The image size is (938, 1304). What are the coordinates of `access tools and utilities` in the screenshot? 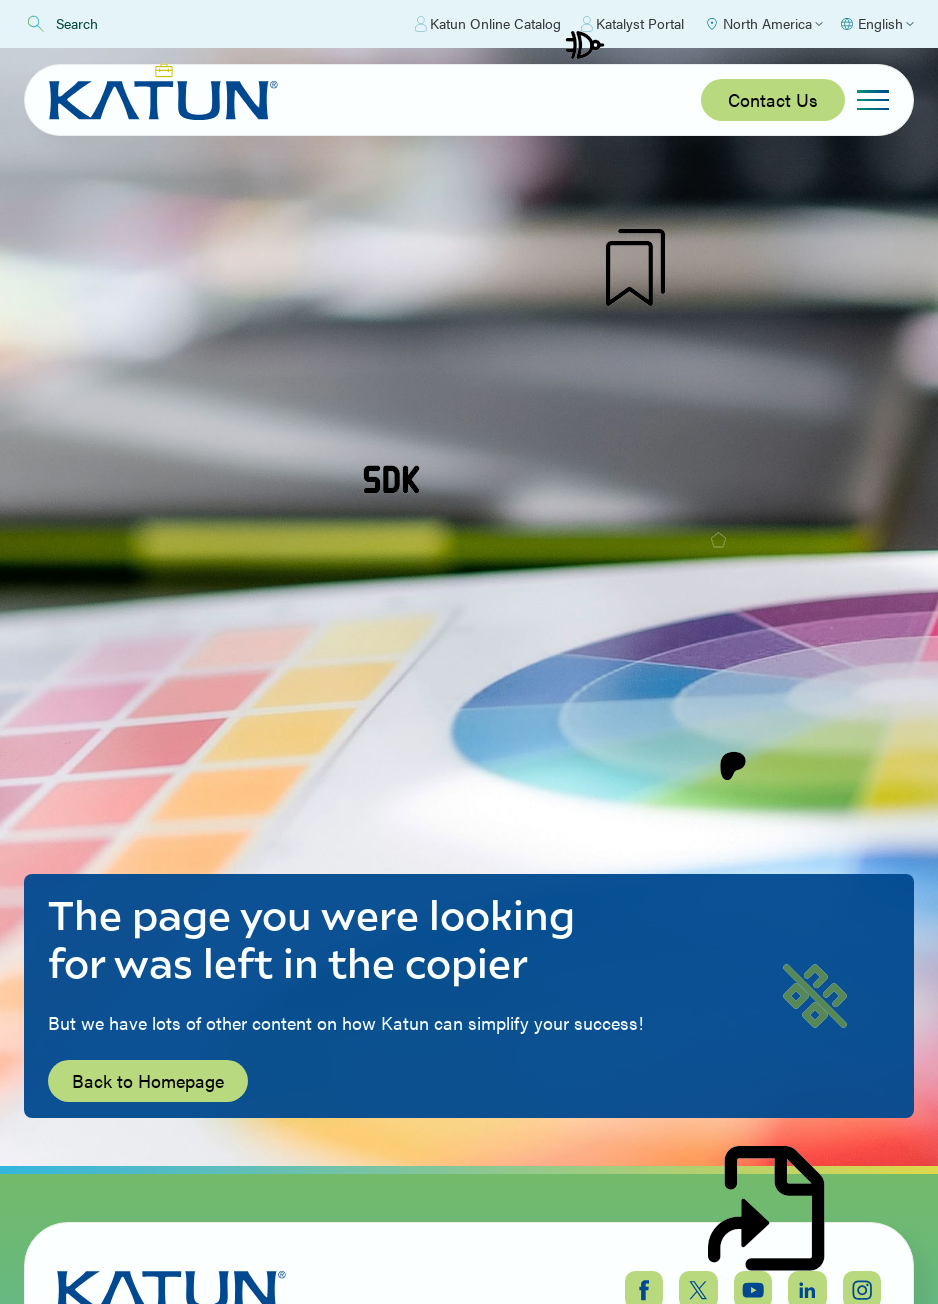 It's located at (164, 71).